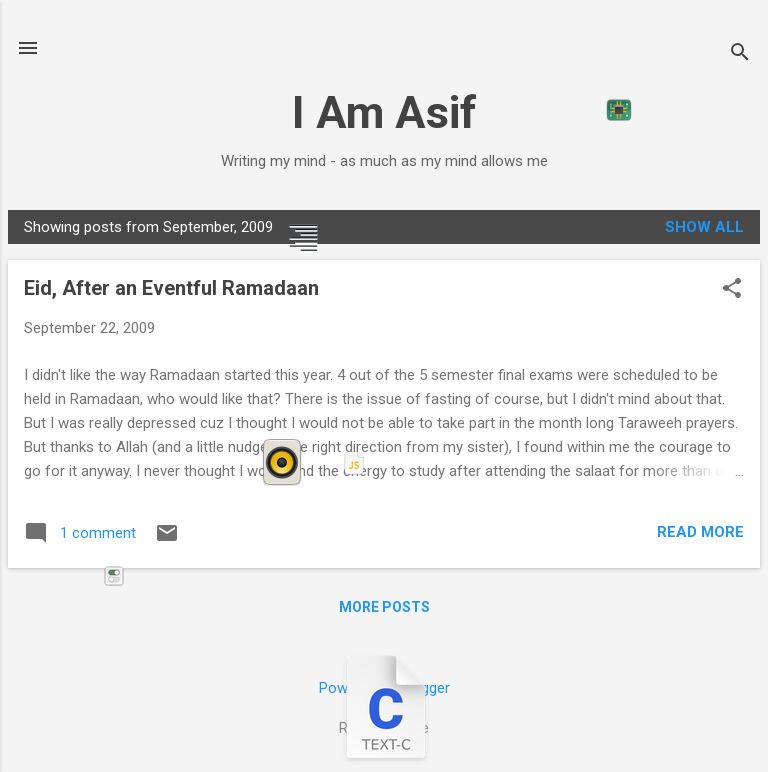 The height and width of the screenshot is (772, 768). I want to click on open gnome tweaks to customize desktop settings, so click(114, 576).